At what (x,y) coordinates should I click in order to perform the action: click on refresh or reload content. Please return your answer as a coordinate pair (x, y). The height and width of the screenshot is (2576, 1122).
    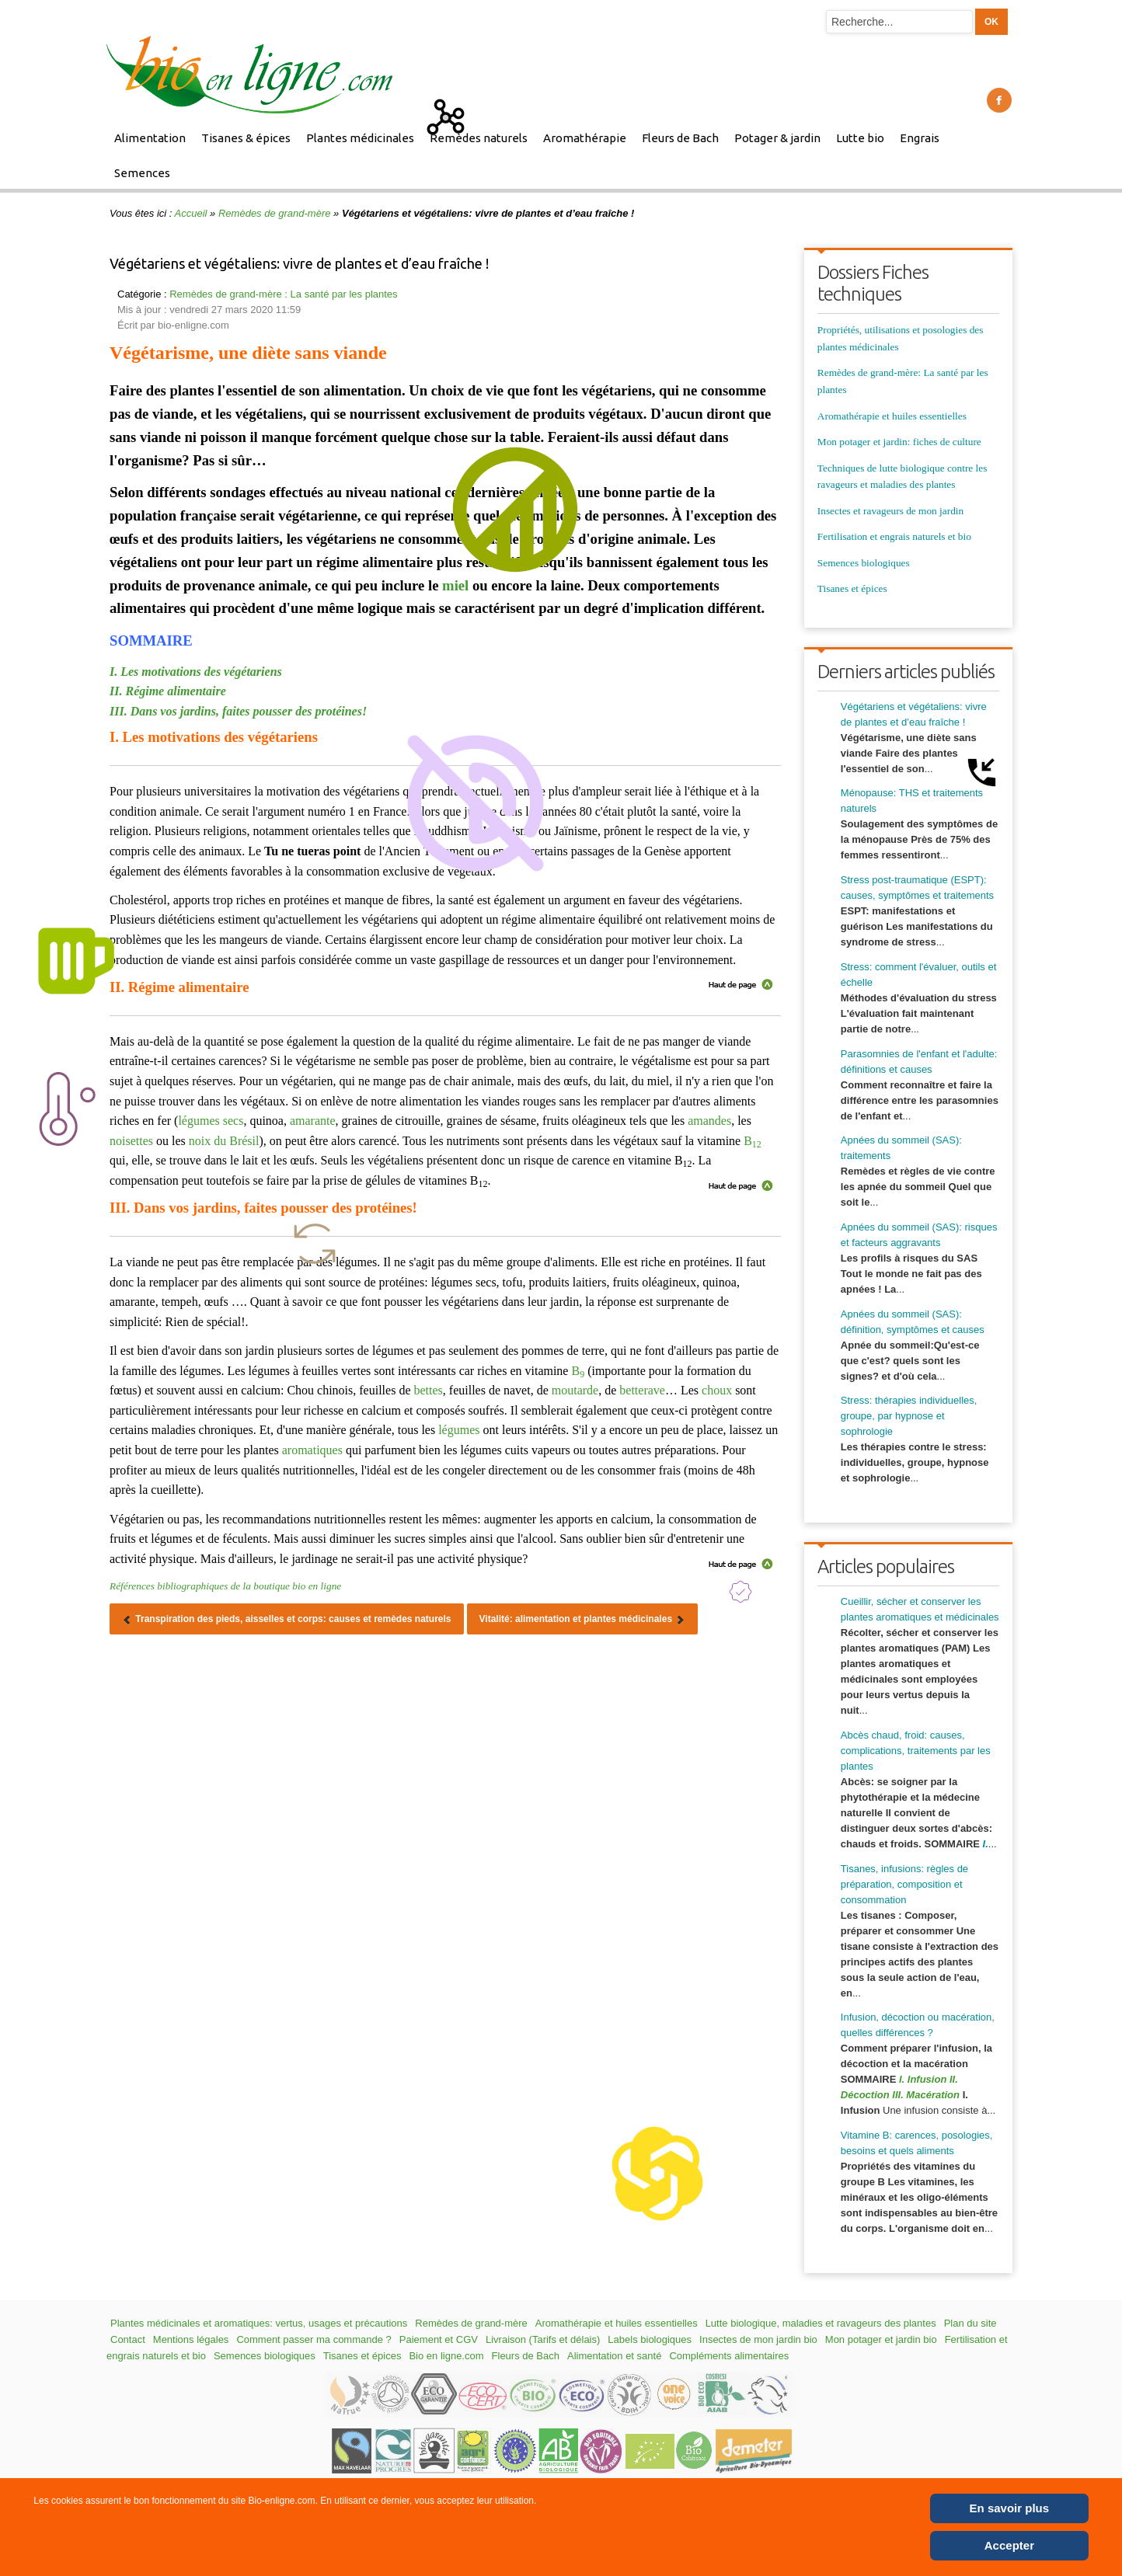
    Looking at the image, I should click on (315, 1244).